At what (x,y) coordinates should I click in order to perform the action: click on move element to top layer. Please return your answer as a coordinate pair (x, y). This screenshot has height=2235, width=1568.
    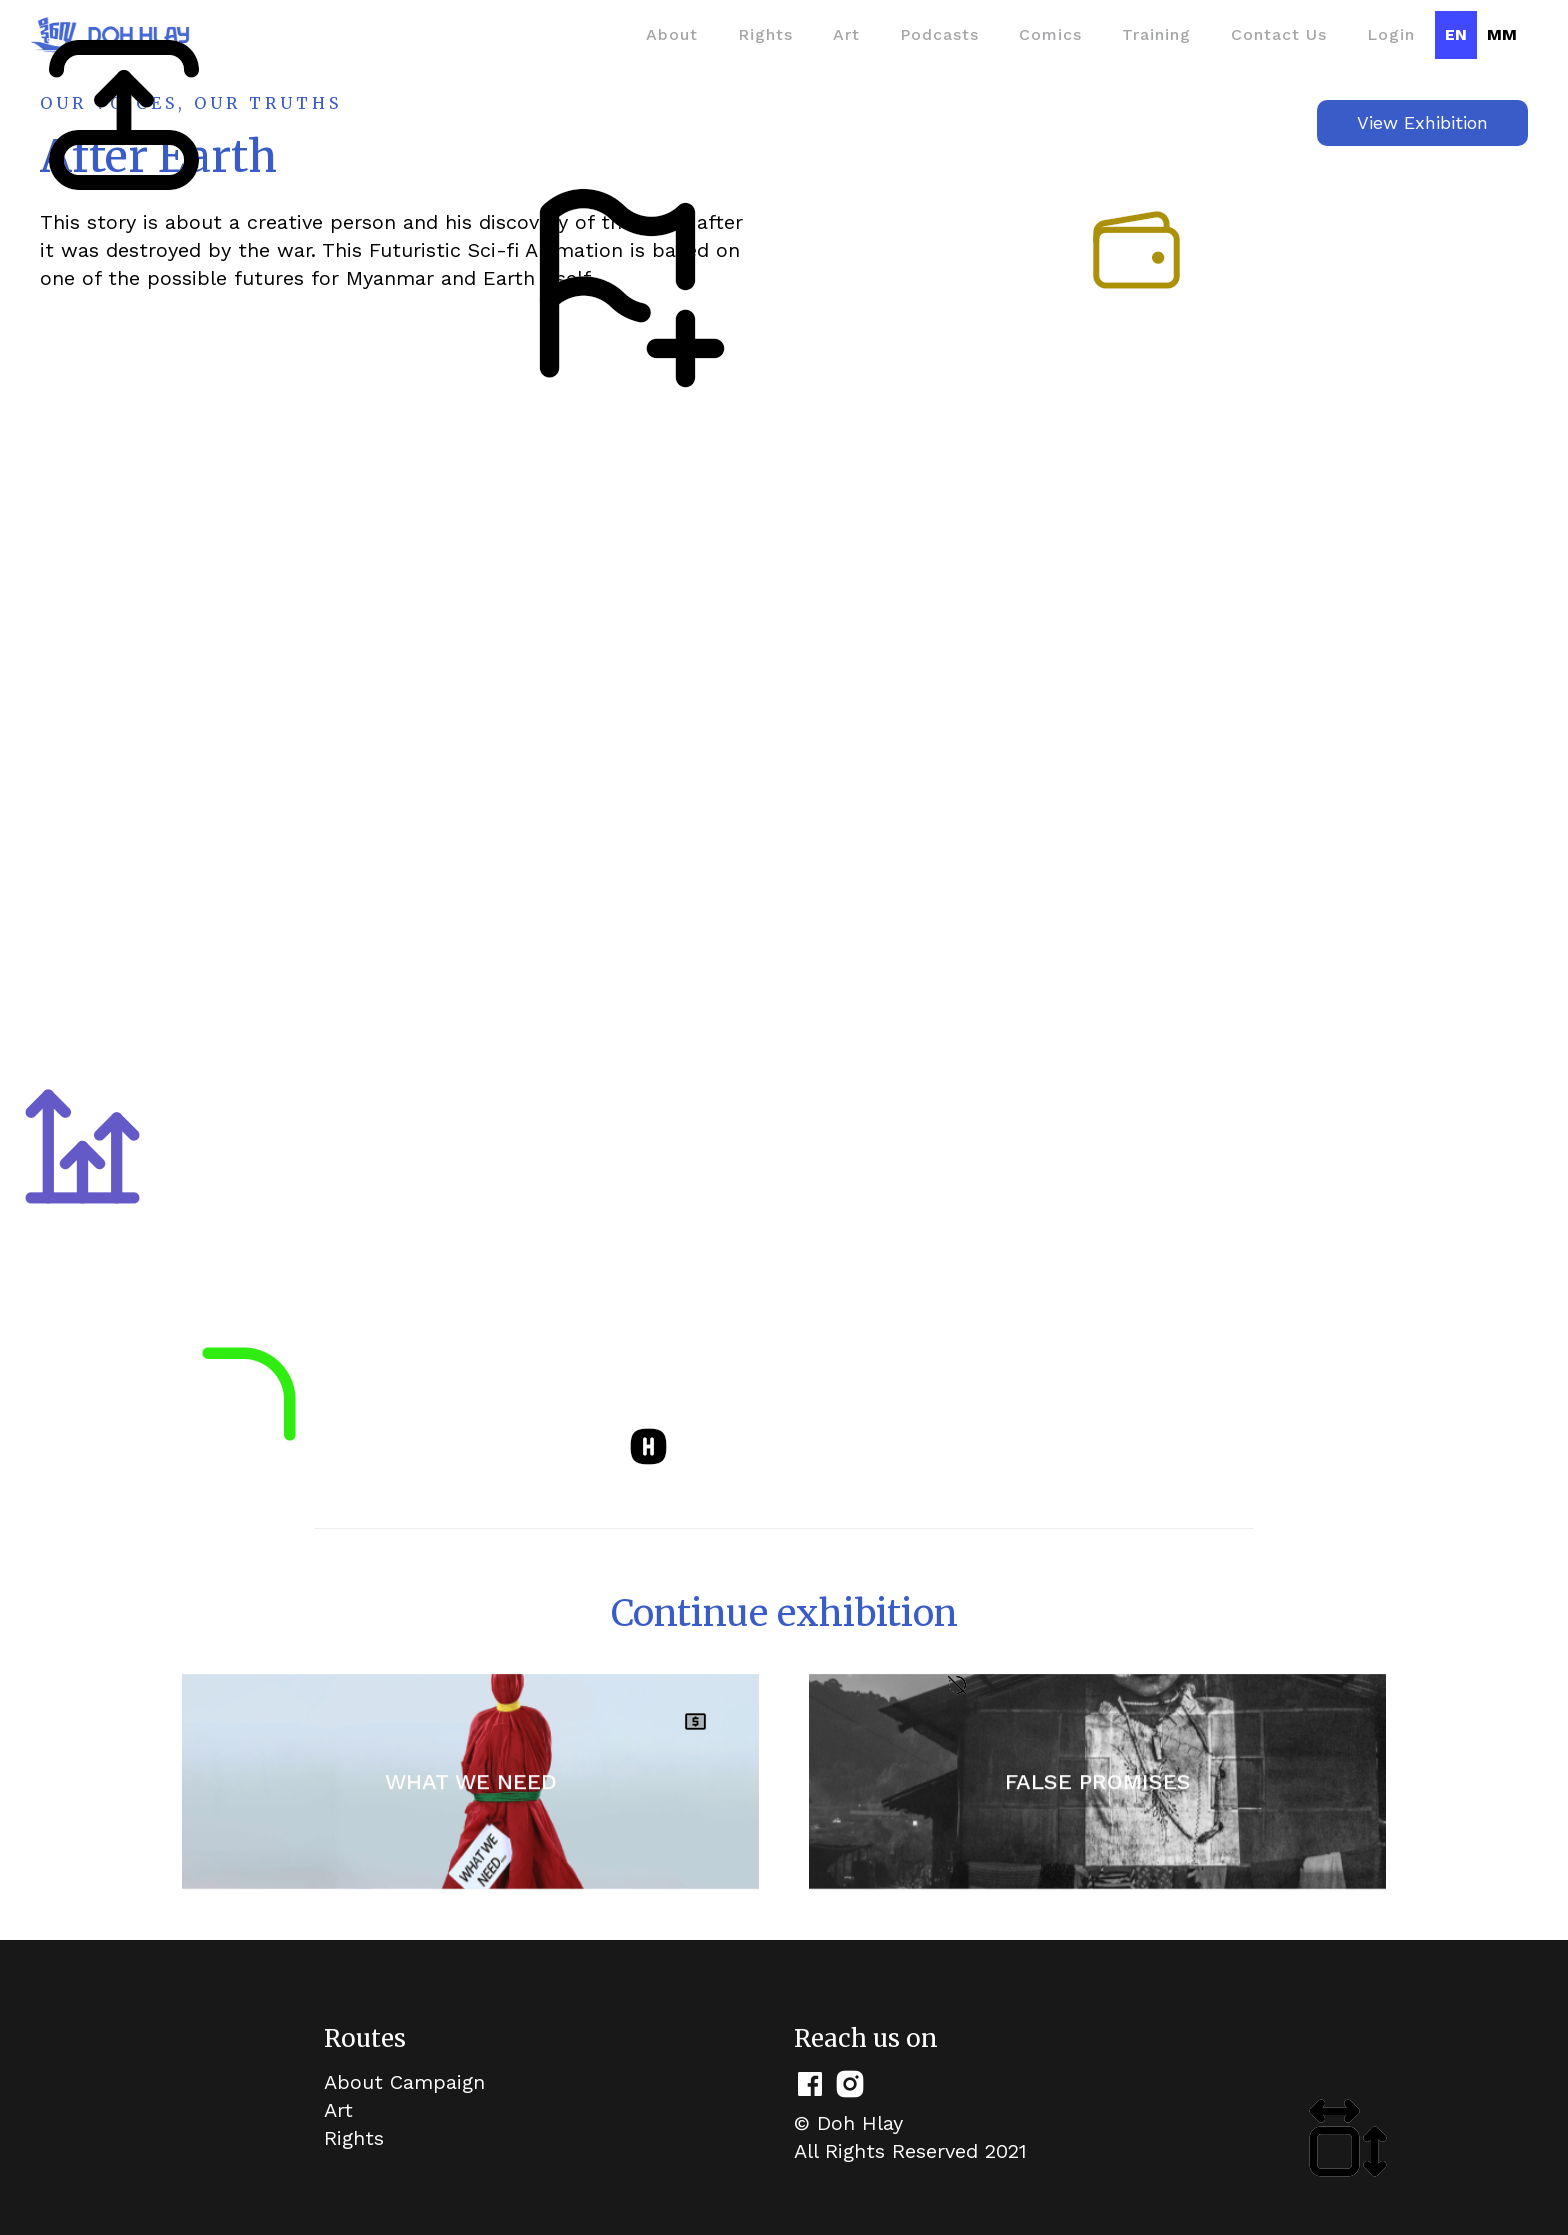
    Looking at the image, I should click on (124, 115).